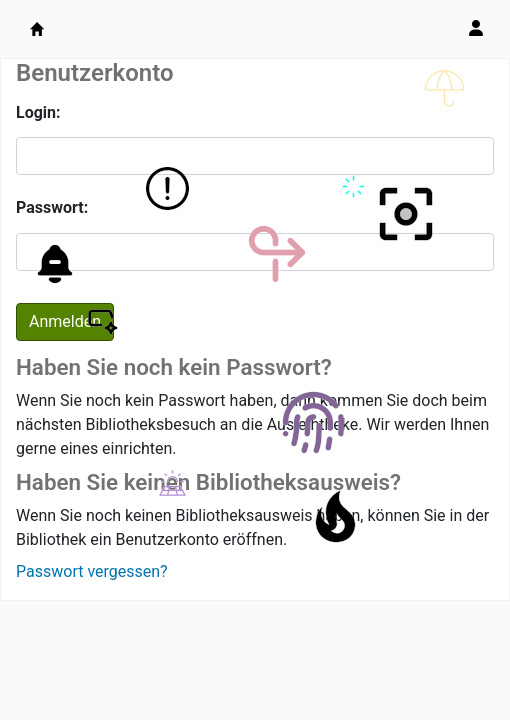 The image size is (510, 720). I want to click on indicates a warning or alert that needs attention, so click(167, 188).